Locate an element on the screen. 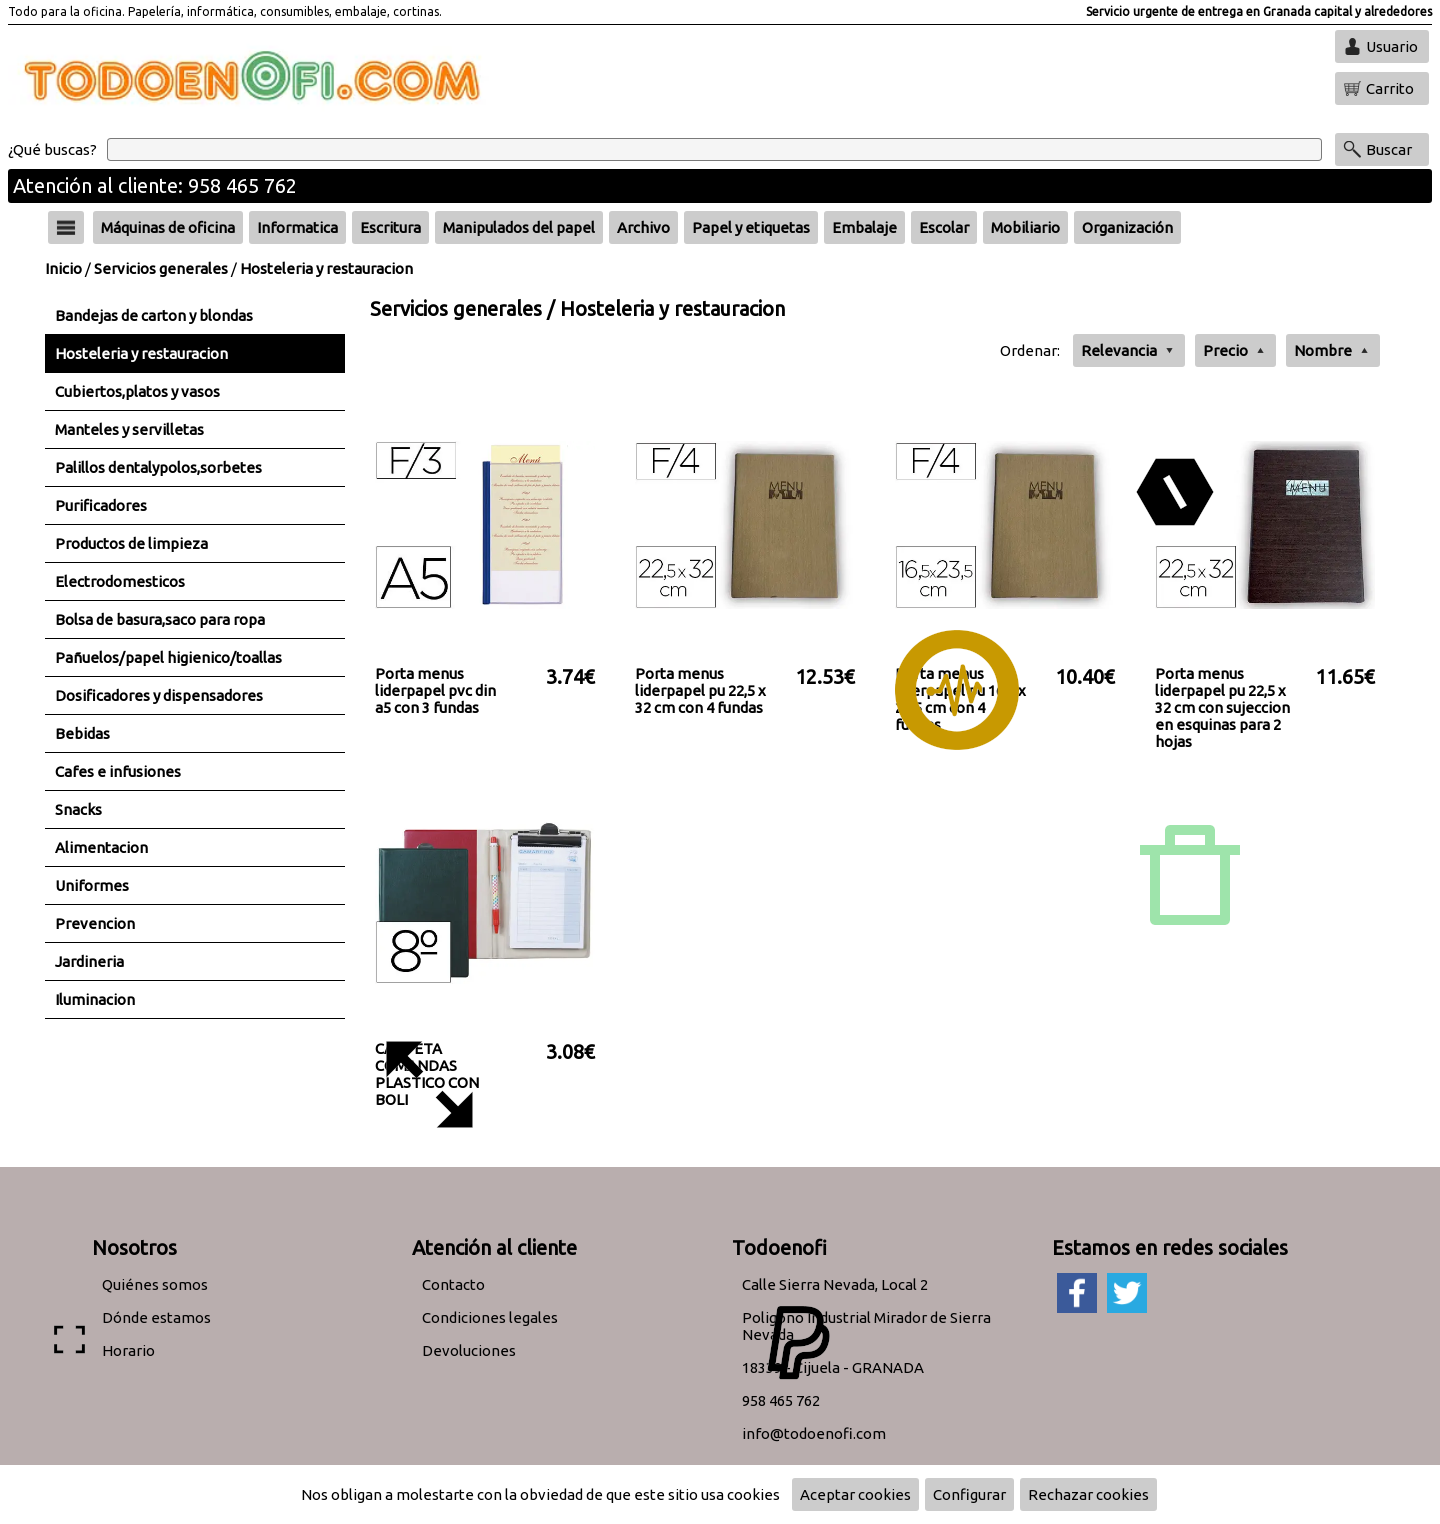 This screenshot has height=1524, width=1440. pay with PayPal is located at coordinates (799, 1341).